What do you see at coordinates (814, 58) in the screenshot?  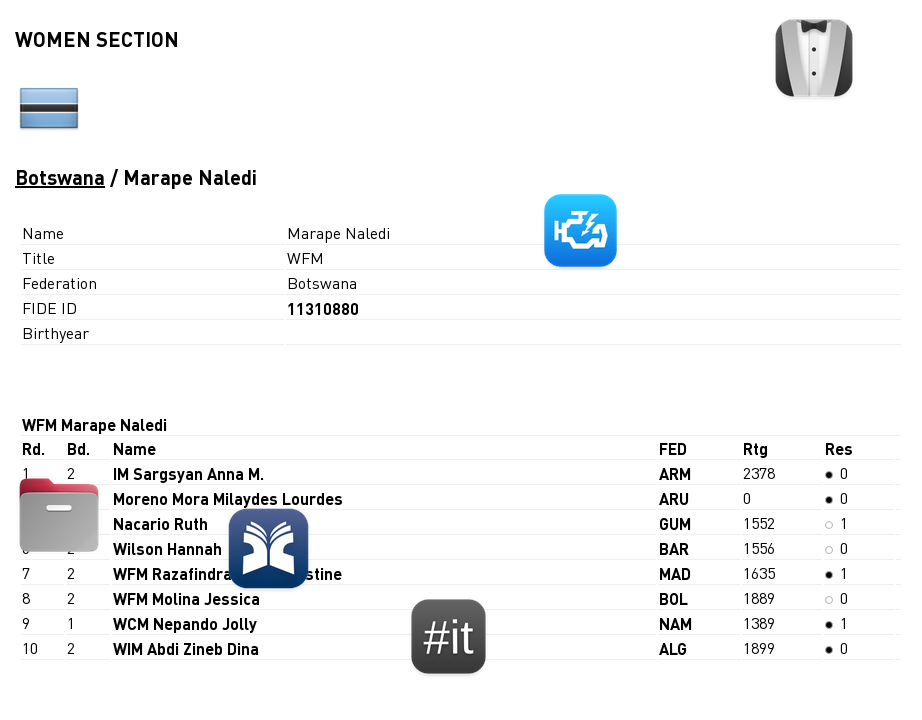 I see `open theme configuration settings` at bounding box center [814, 58].